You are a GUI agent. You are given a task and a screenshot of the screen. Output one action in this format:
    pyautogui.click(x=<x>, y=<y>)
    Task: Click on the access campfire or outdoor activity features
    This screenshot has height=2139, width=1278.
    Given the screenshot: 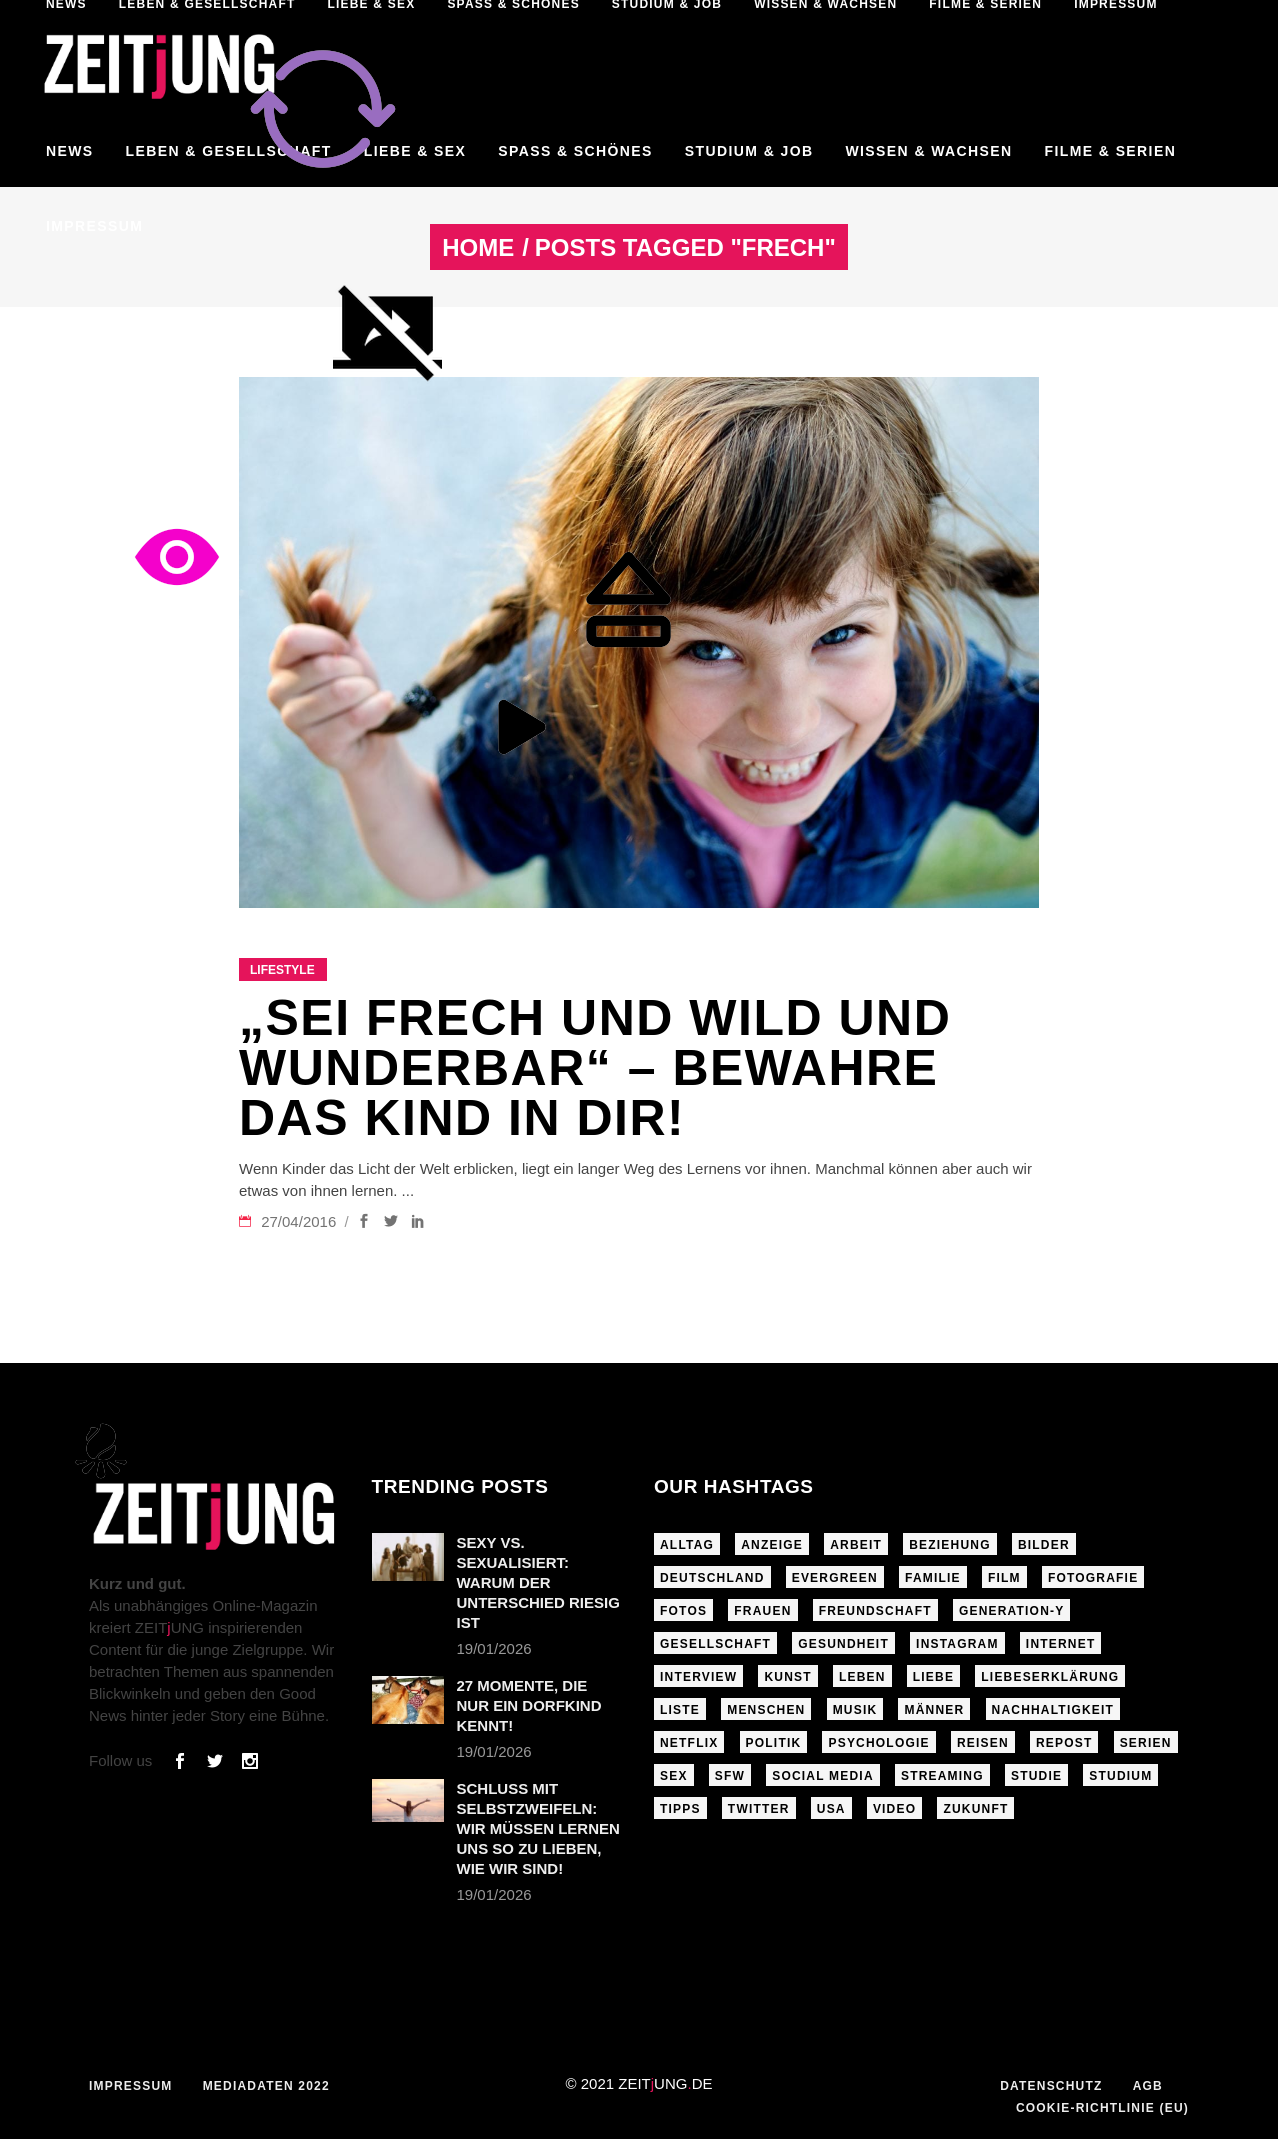 What is the action you would take?
    pyautogui.click(x=101, y=1451)
    